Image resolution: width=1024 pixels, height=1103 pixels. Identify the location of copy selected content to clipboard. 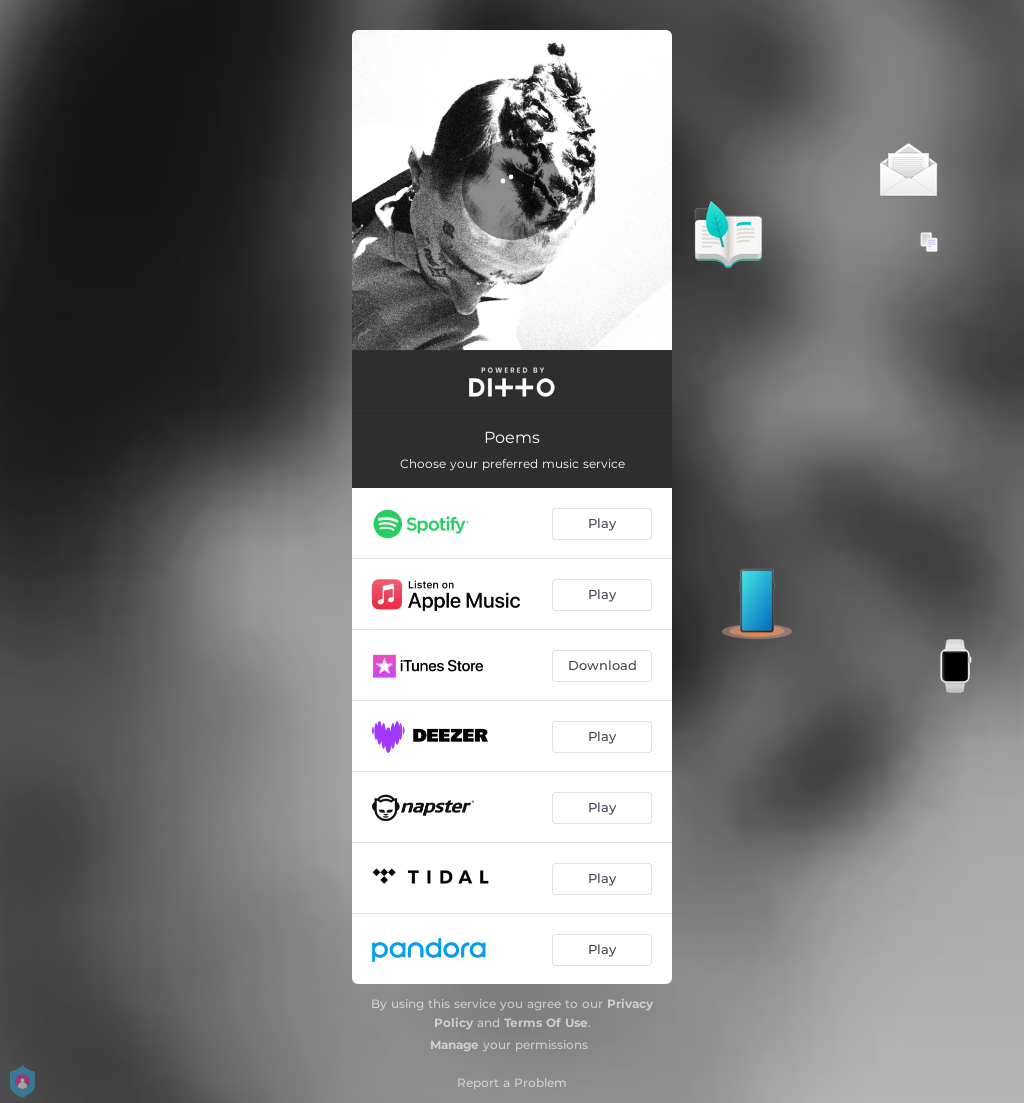
(929, 242).